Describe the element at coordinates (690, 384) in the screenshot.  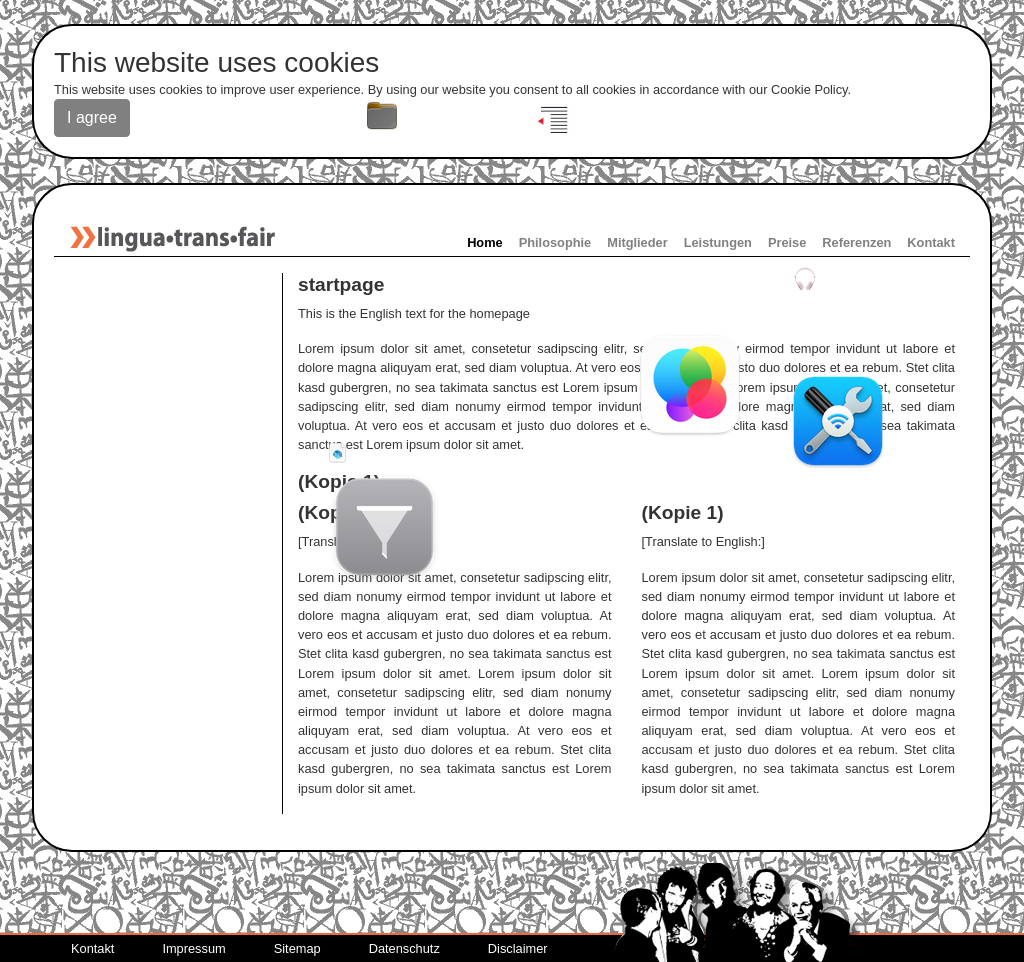
I see `open Game Center to view achievements and leaderboards` at that location.